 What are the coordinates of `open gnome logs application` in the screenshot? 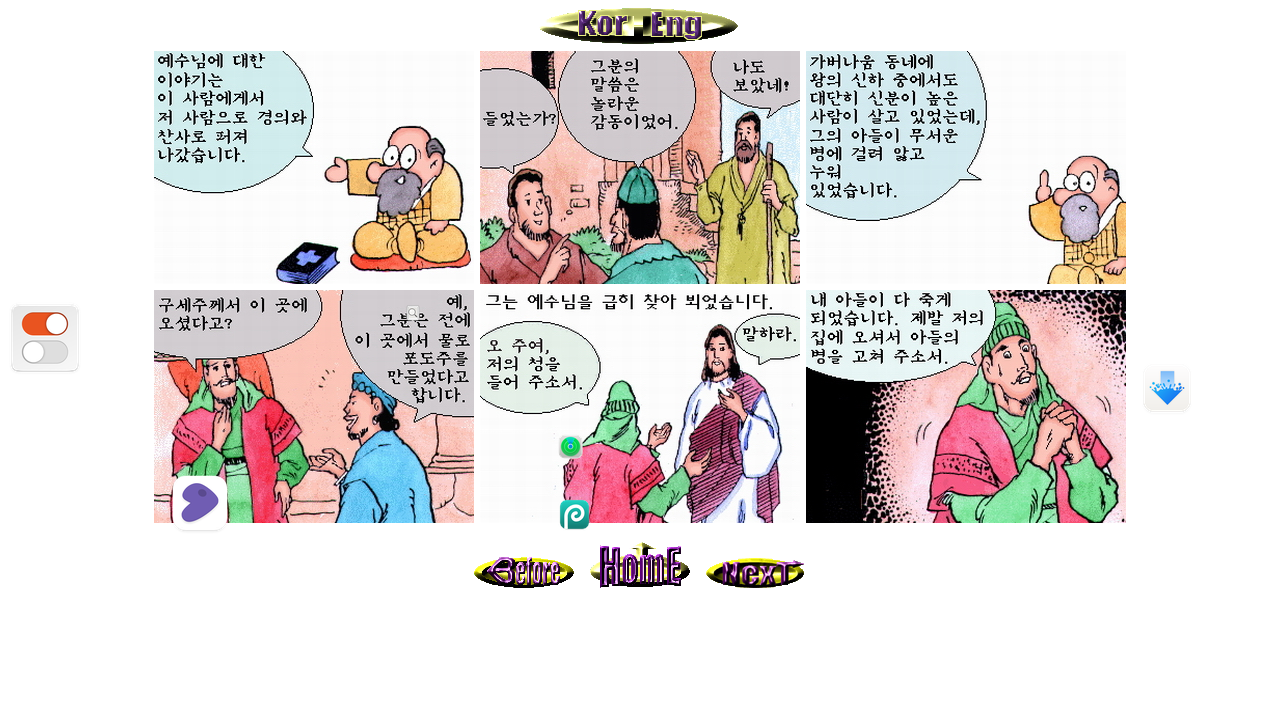 It's located at (413, 313).